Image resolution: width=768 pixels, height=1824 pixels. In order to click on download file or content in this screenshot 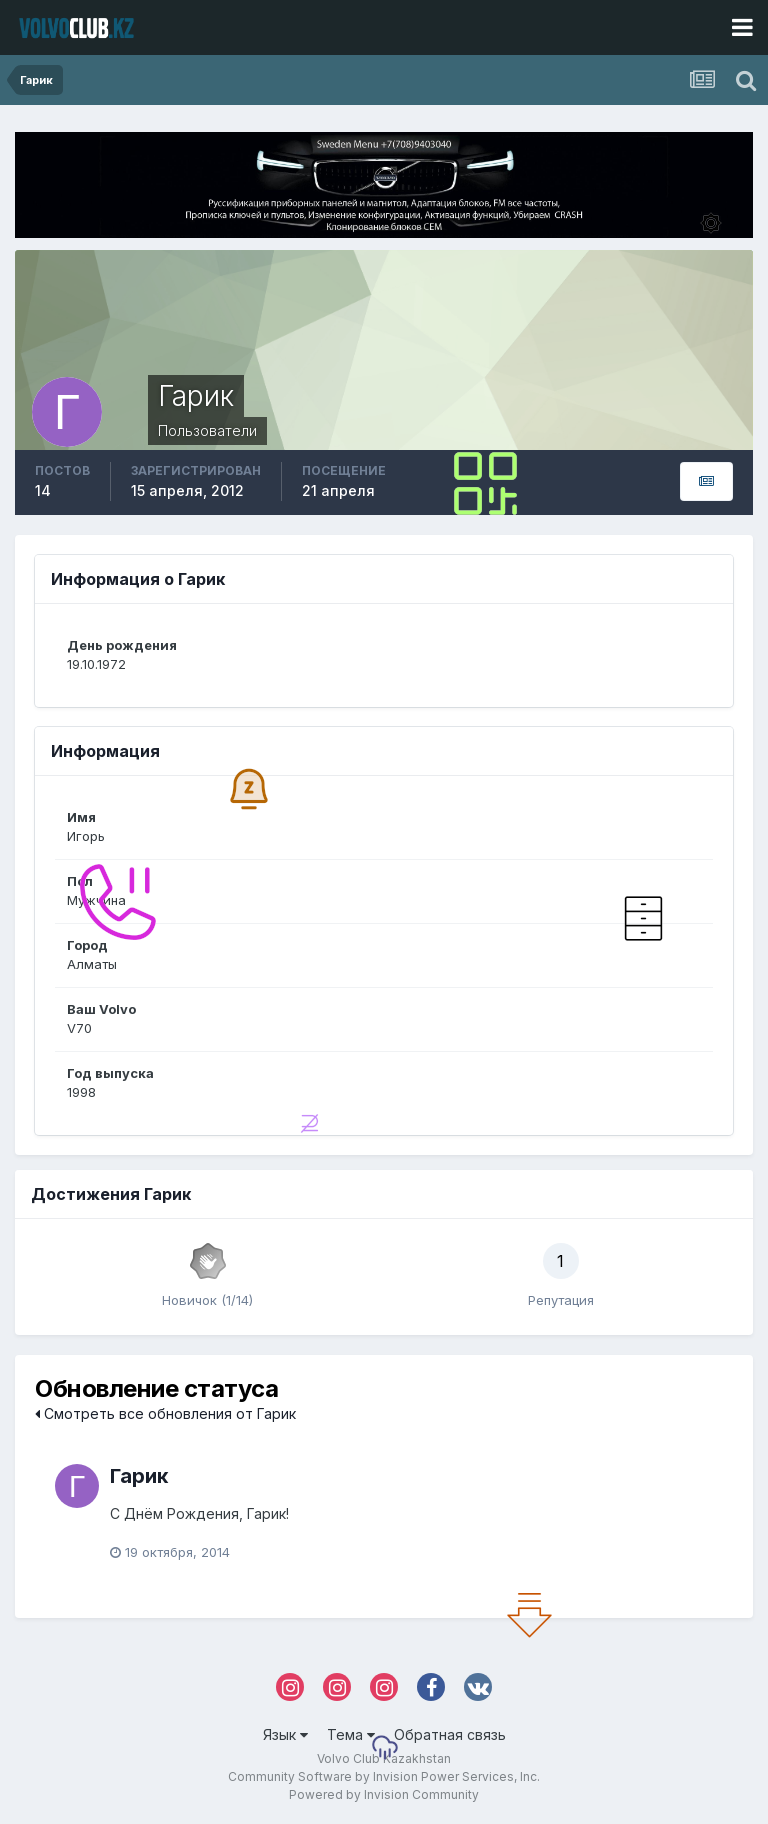, I will do `click(529, 1613)`.